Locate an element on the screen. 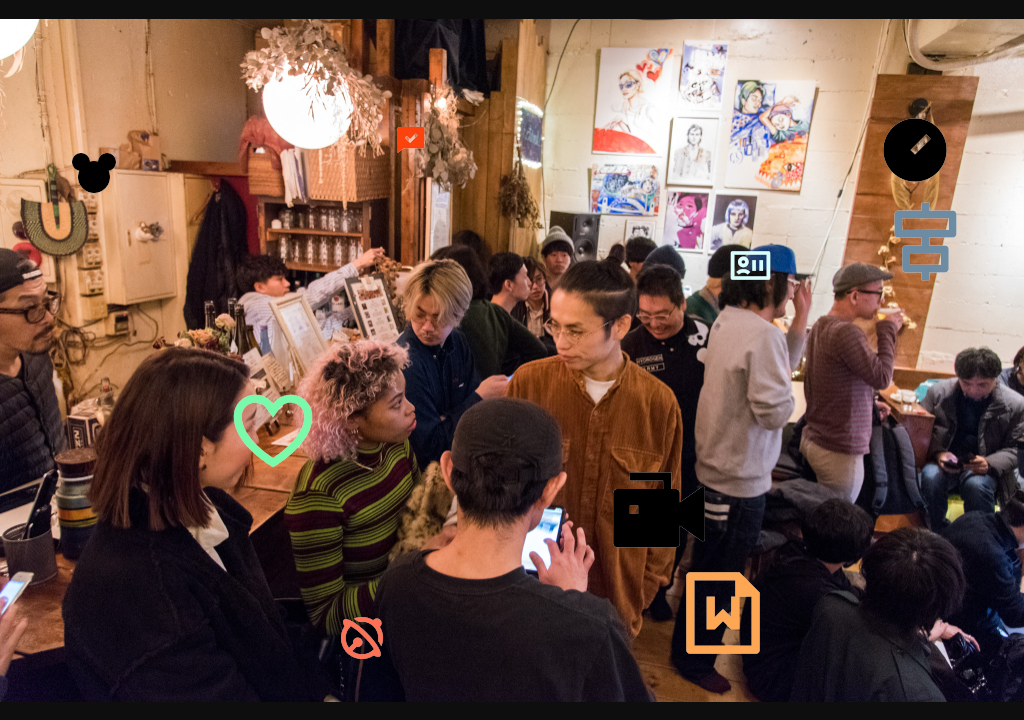  start recording video is located at coordinates (659, 514).